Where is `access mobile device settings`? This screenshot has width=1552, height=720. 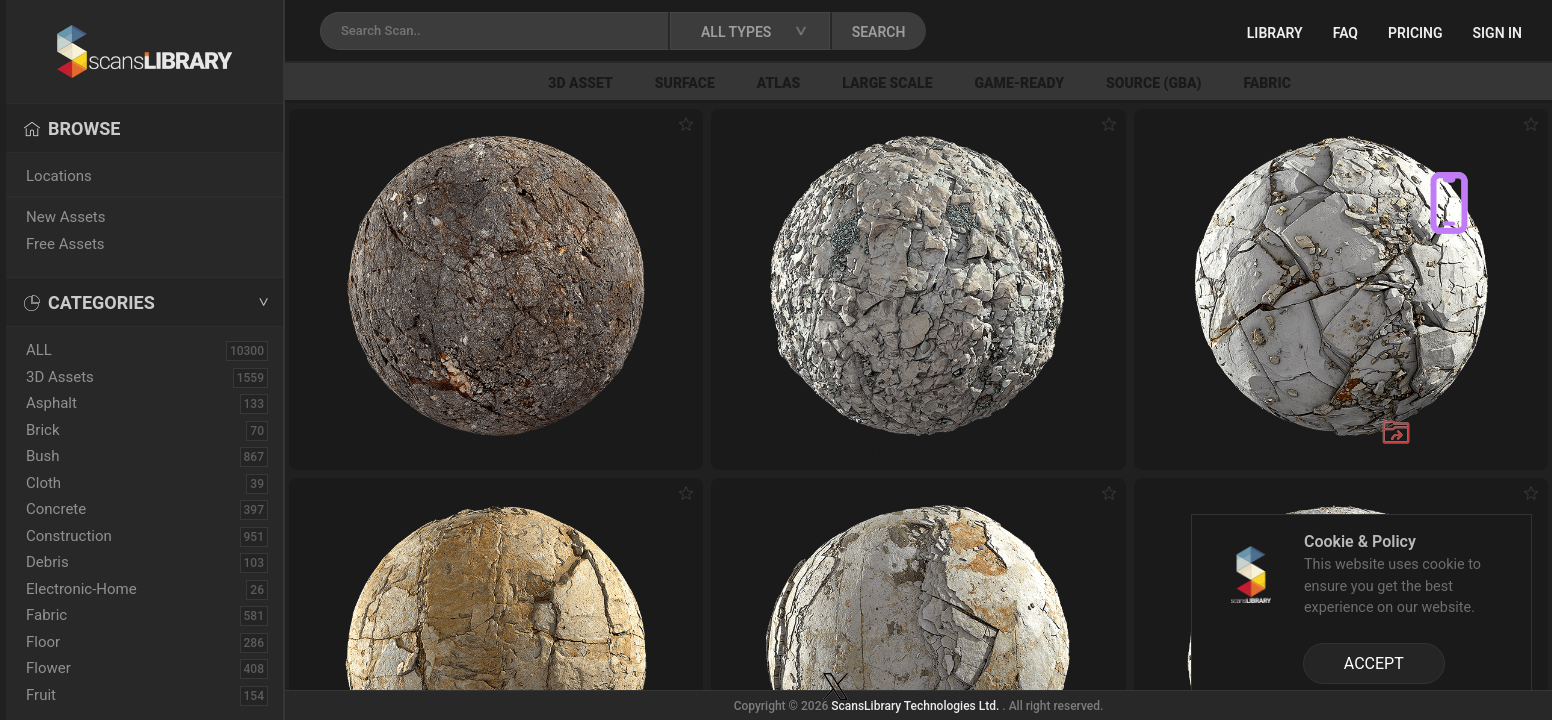 access mobile device settings is located at coordinates (1449, 203).